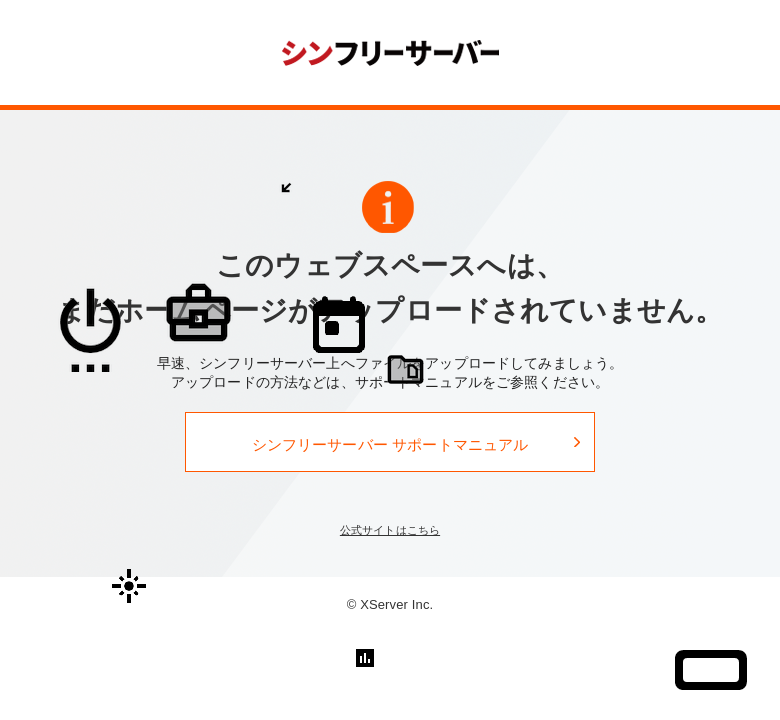 This screenshot has height=720, width=780. What do you see at coordinates (129, 586) in the screenshot?
I see `add a lens flare effect to an image` at bounding box center [129, 586].